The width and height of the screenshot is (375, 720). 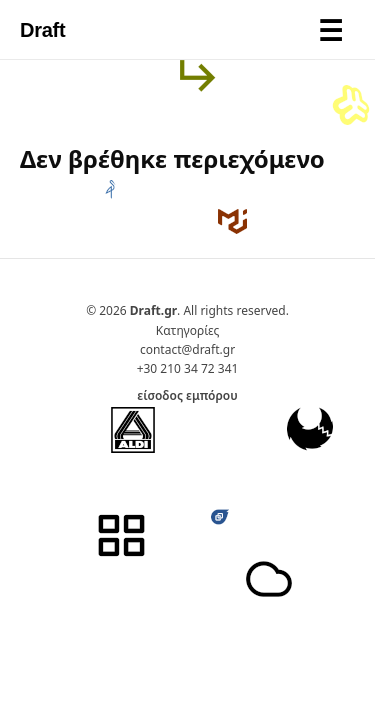 I want to click on aldi nord company logo, so click(x=133, y=430).